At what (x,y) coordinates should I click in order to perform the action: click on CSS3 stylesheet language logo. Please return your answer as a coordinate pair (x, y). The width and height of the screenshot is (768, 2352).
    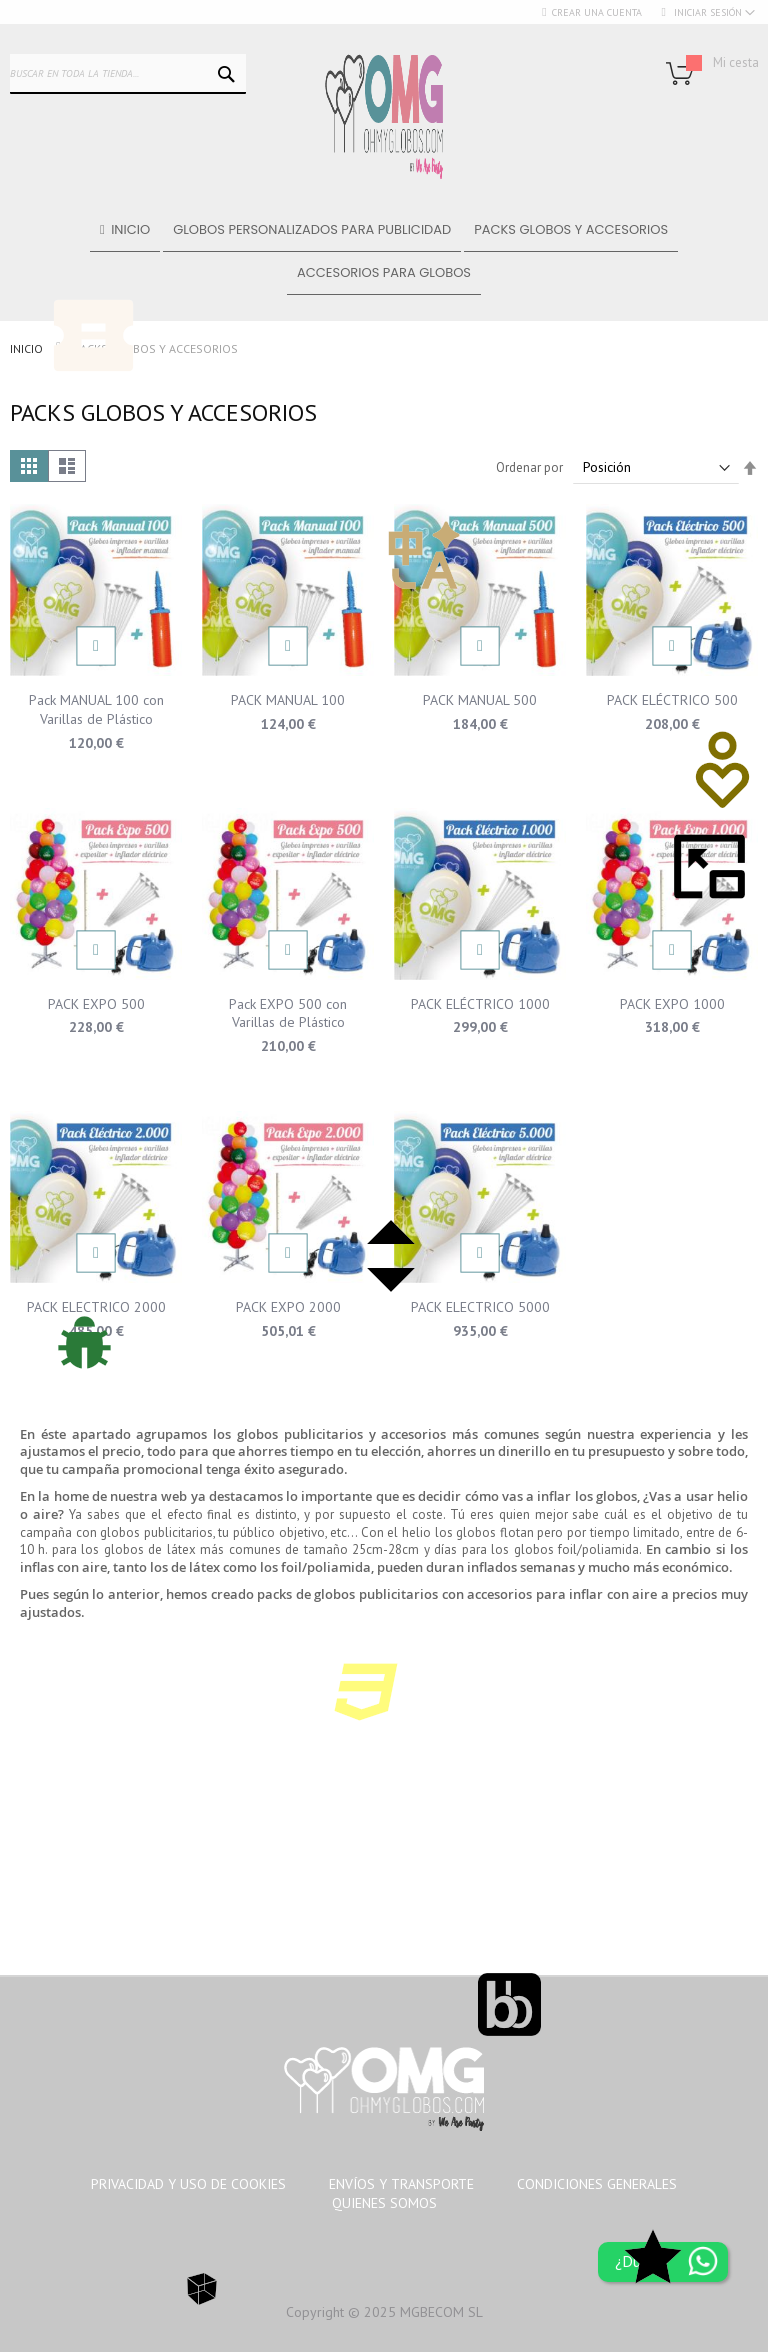
    Looking at the image, I should click on (366, 1692).